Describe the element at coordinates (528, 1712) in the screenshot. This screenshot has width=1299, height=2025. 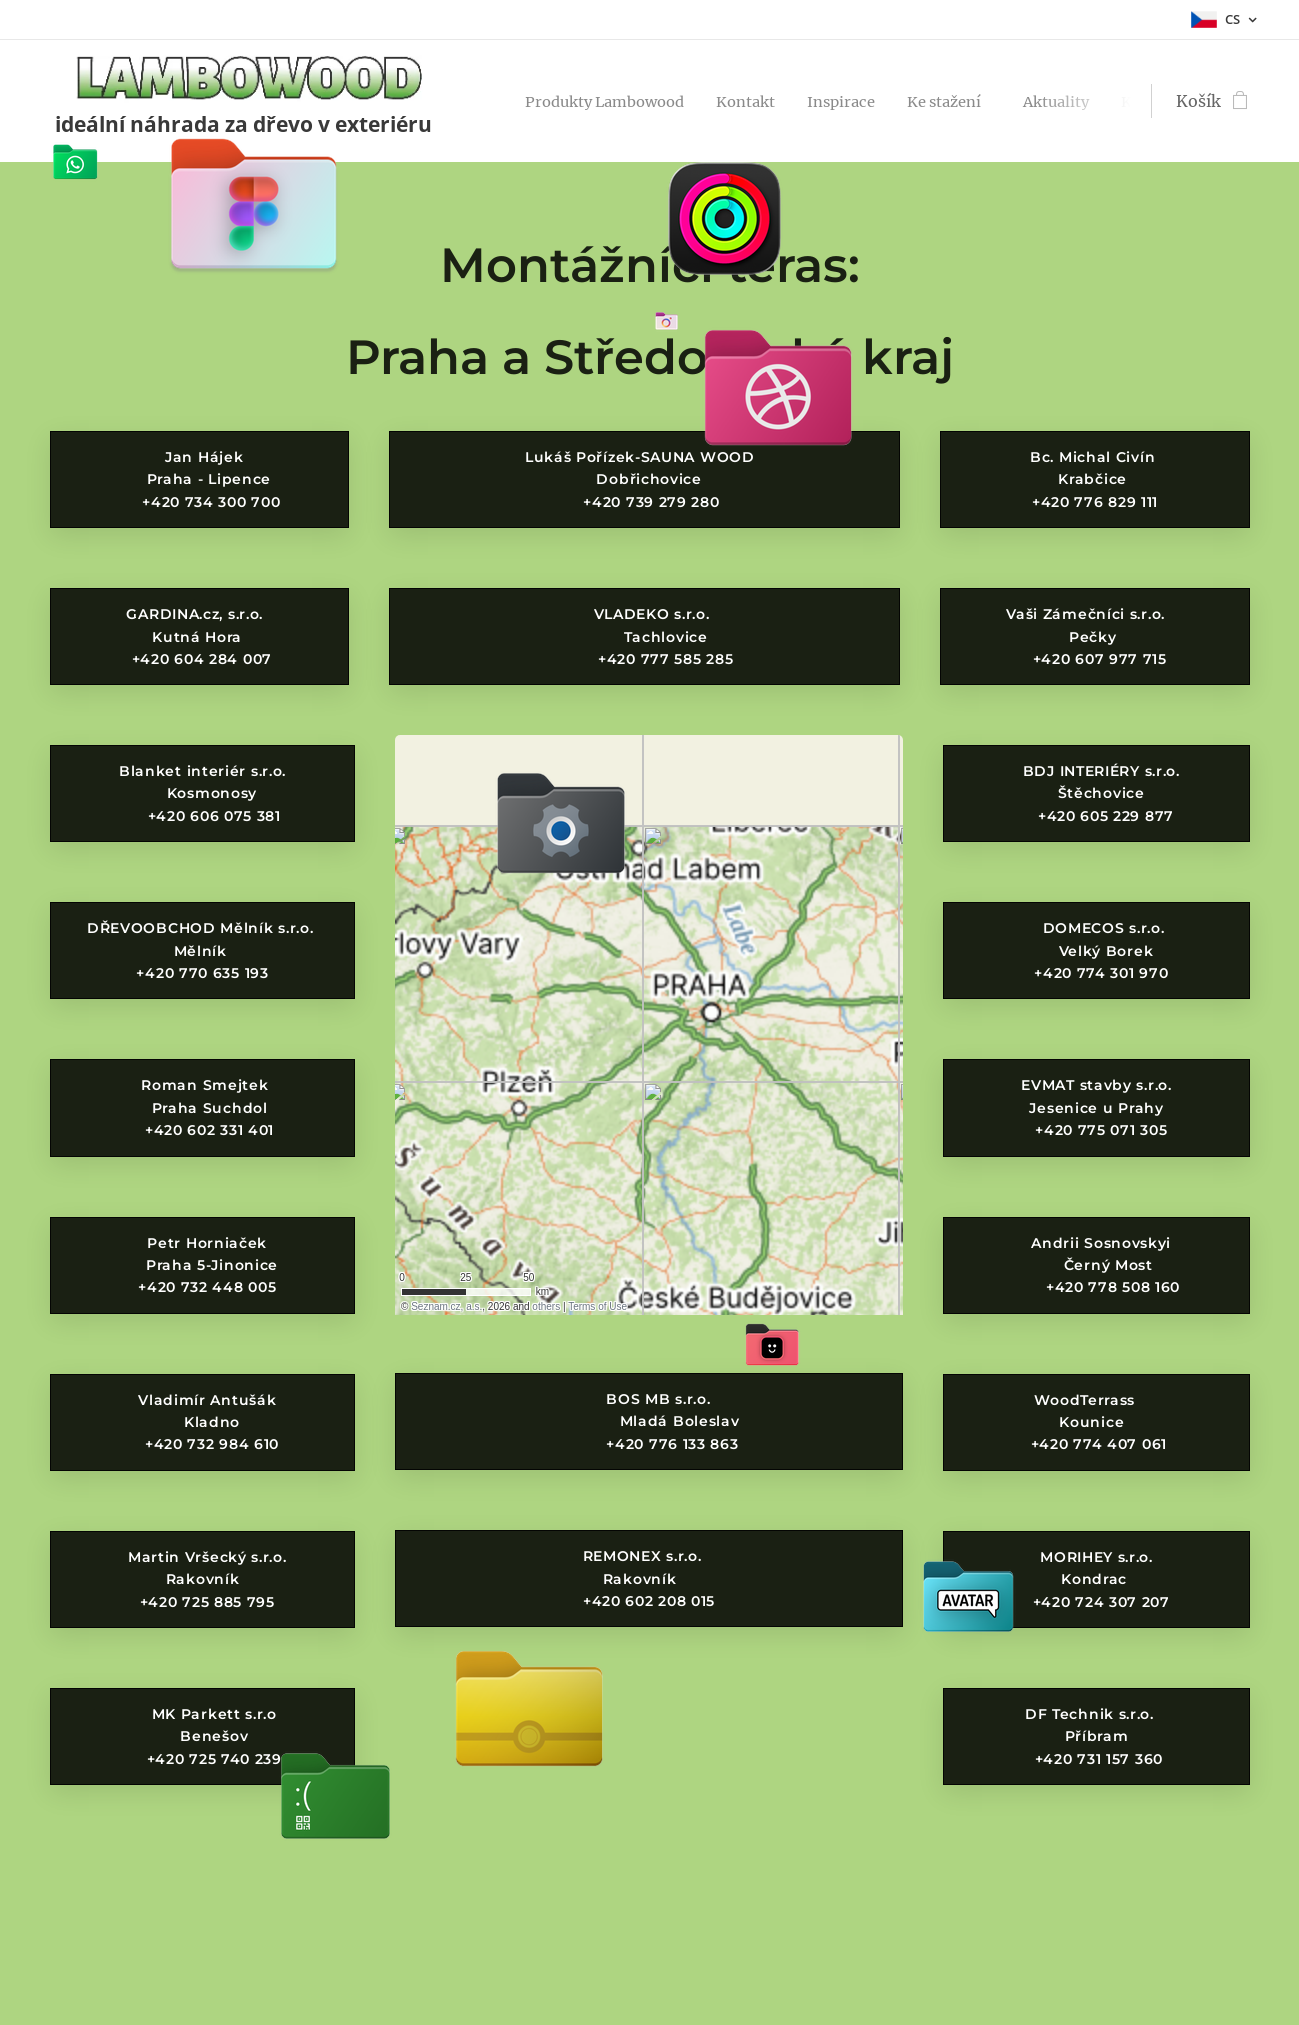
I see `folder for storing pokémon-related files or games` at that location.